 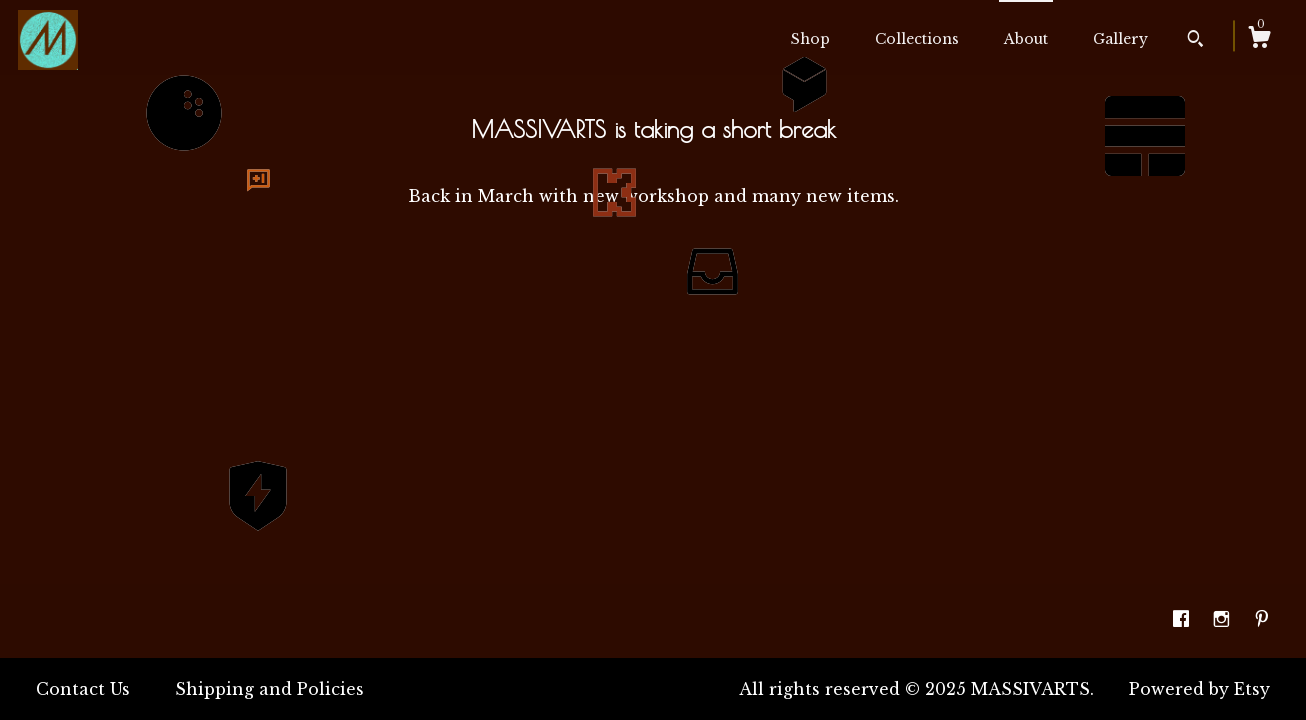 I want to click on access bowling game or sports app, so click(x=184, y=113).